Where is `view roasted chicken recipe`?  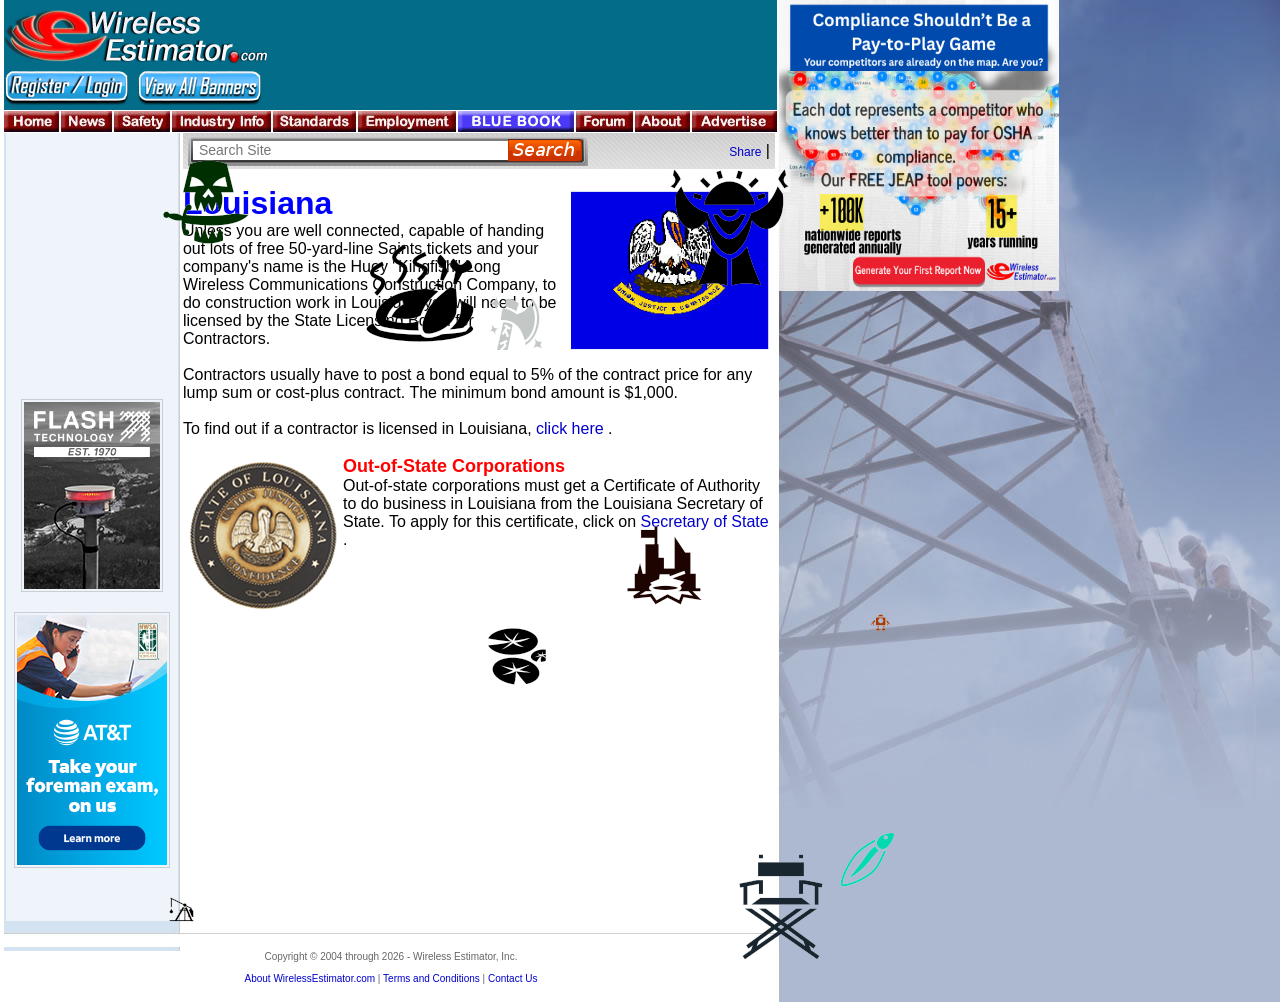 view roasted chicken recipe is located at coordinates (420, 293).